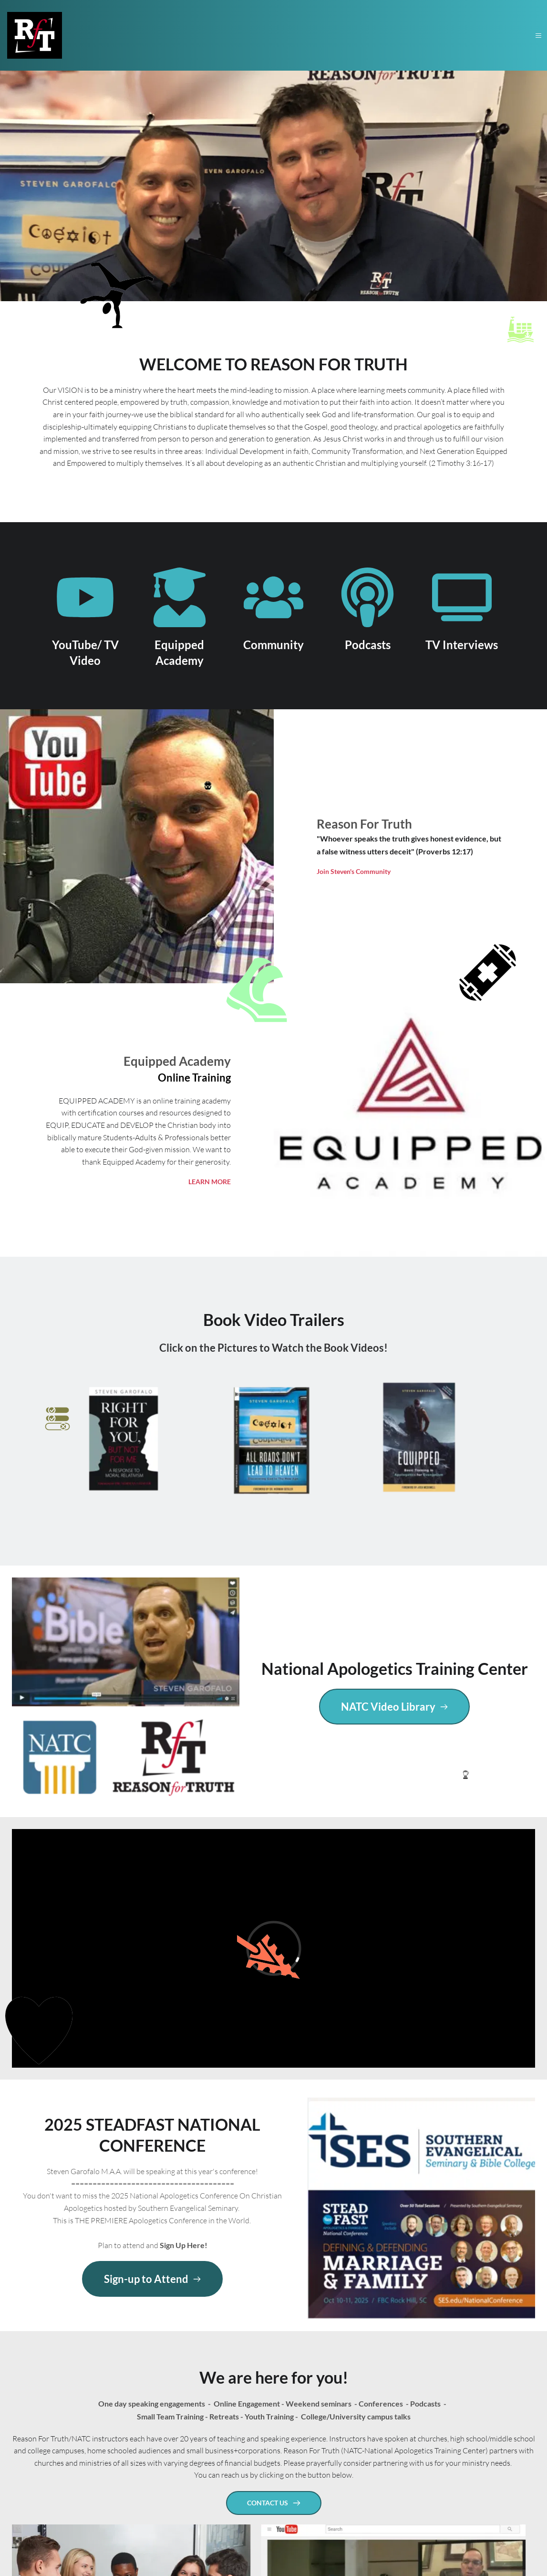 The image size is (547, 2576). What do you see at coordinates (487, 972) in the screenshot?
I see `use a health potion or healing item` at bounding box center [487, 972].